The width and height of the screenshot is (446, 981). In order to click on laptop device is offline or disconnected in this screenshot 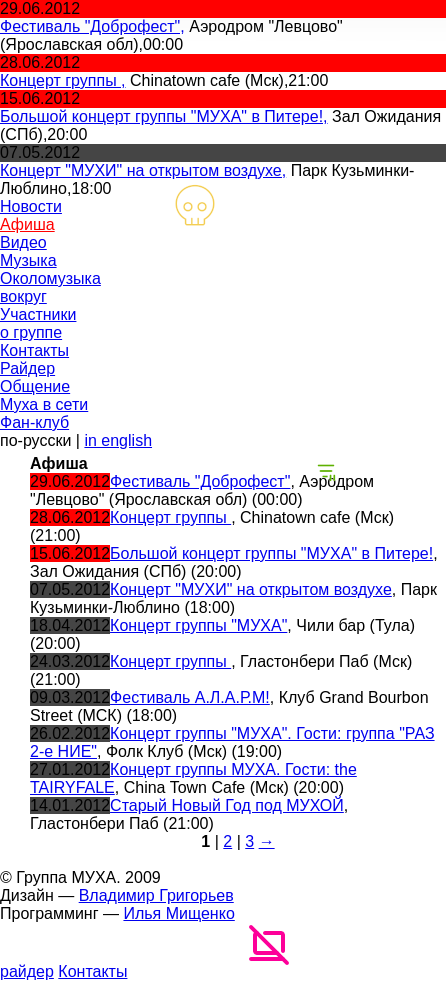, I will do `click(269, 945)`.